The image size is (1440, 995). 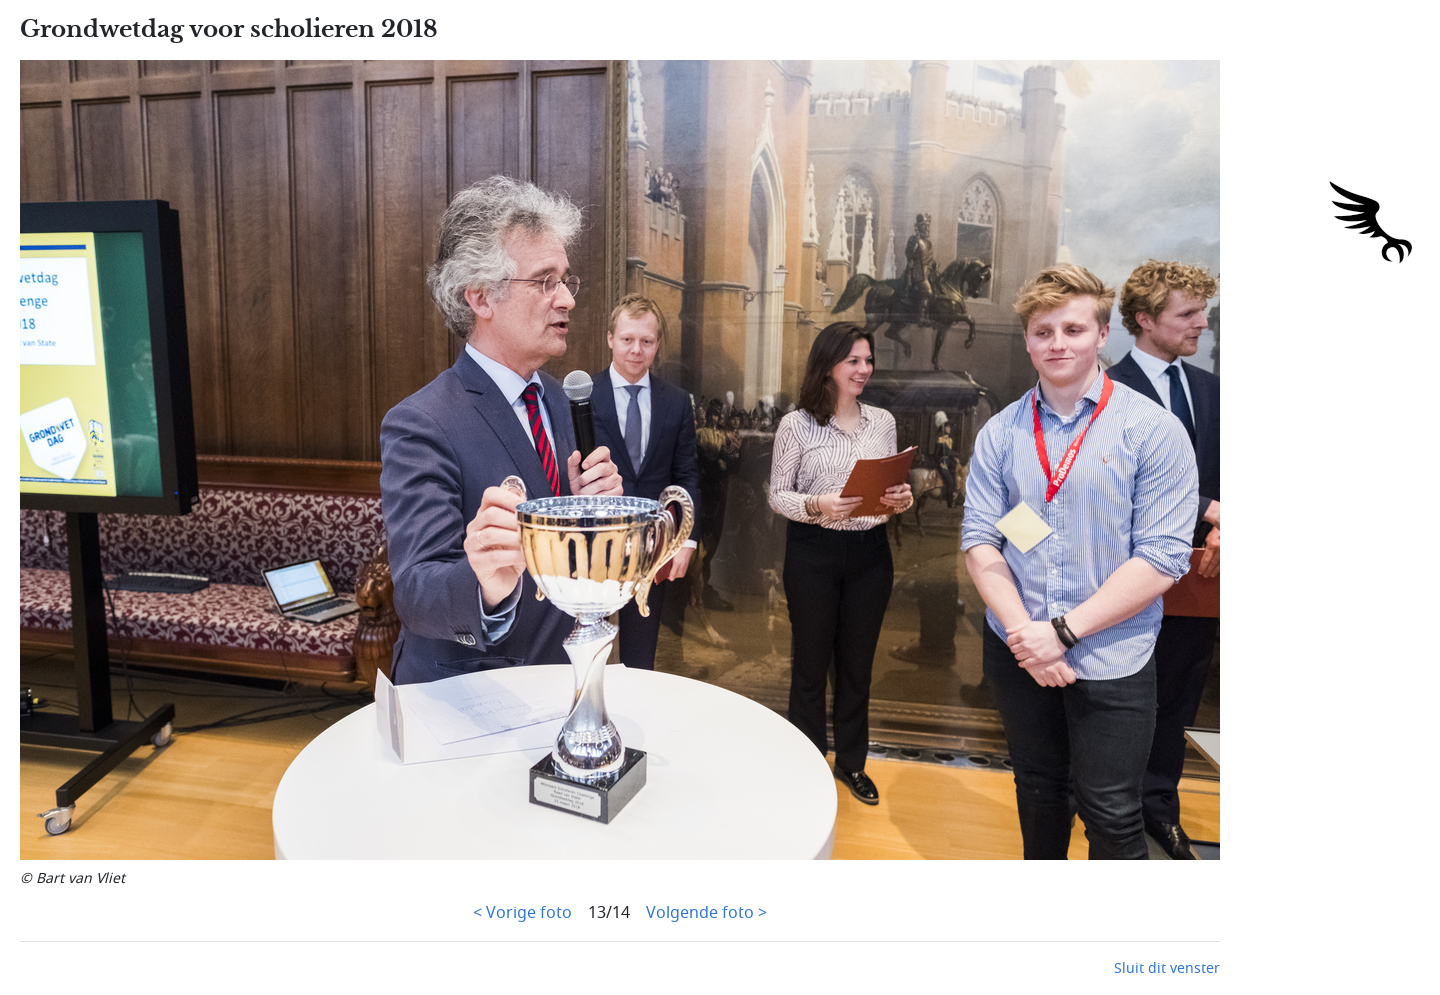 I want to click on select willow tree in a nature or gardening game, so click(x=95, y=436).